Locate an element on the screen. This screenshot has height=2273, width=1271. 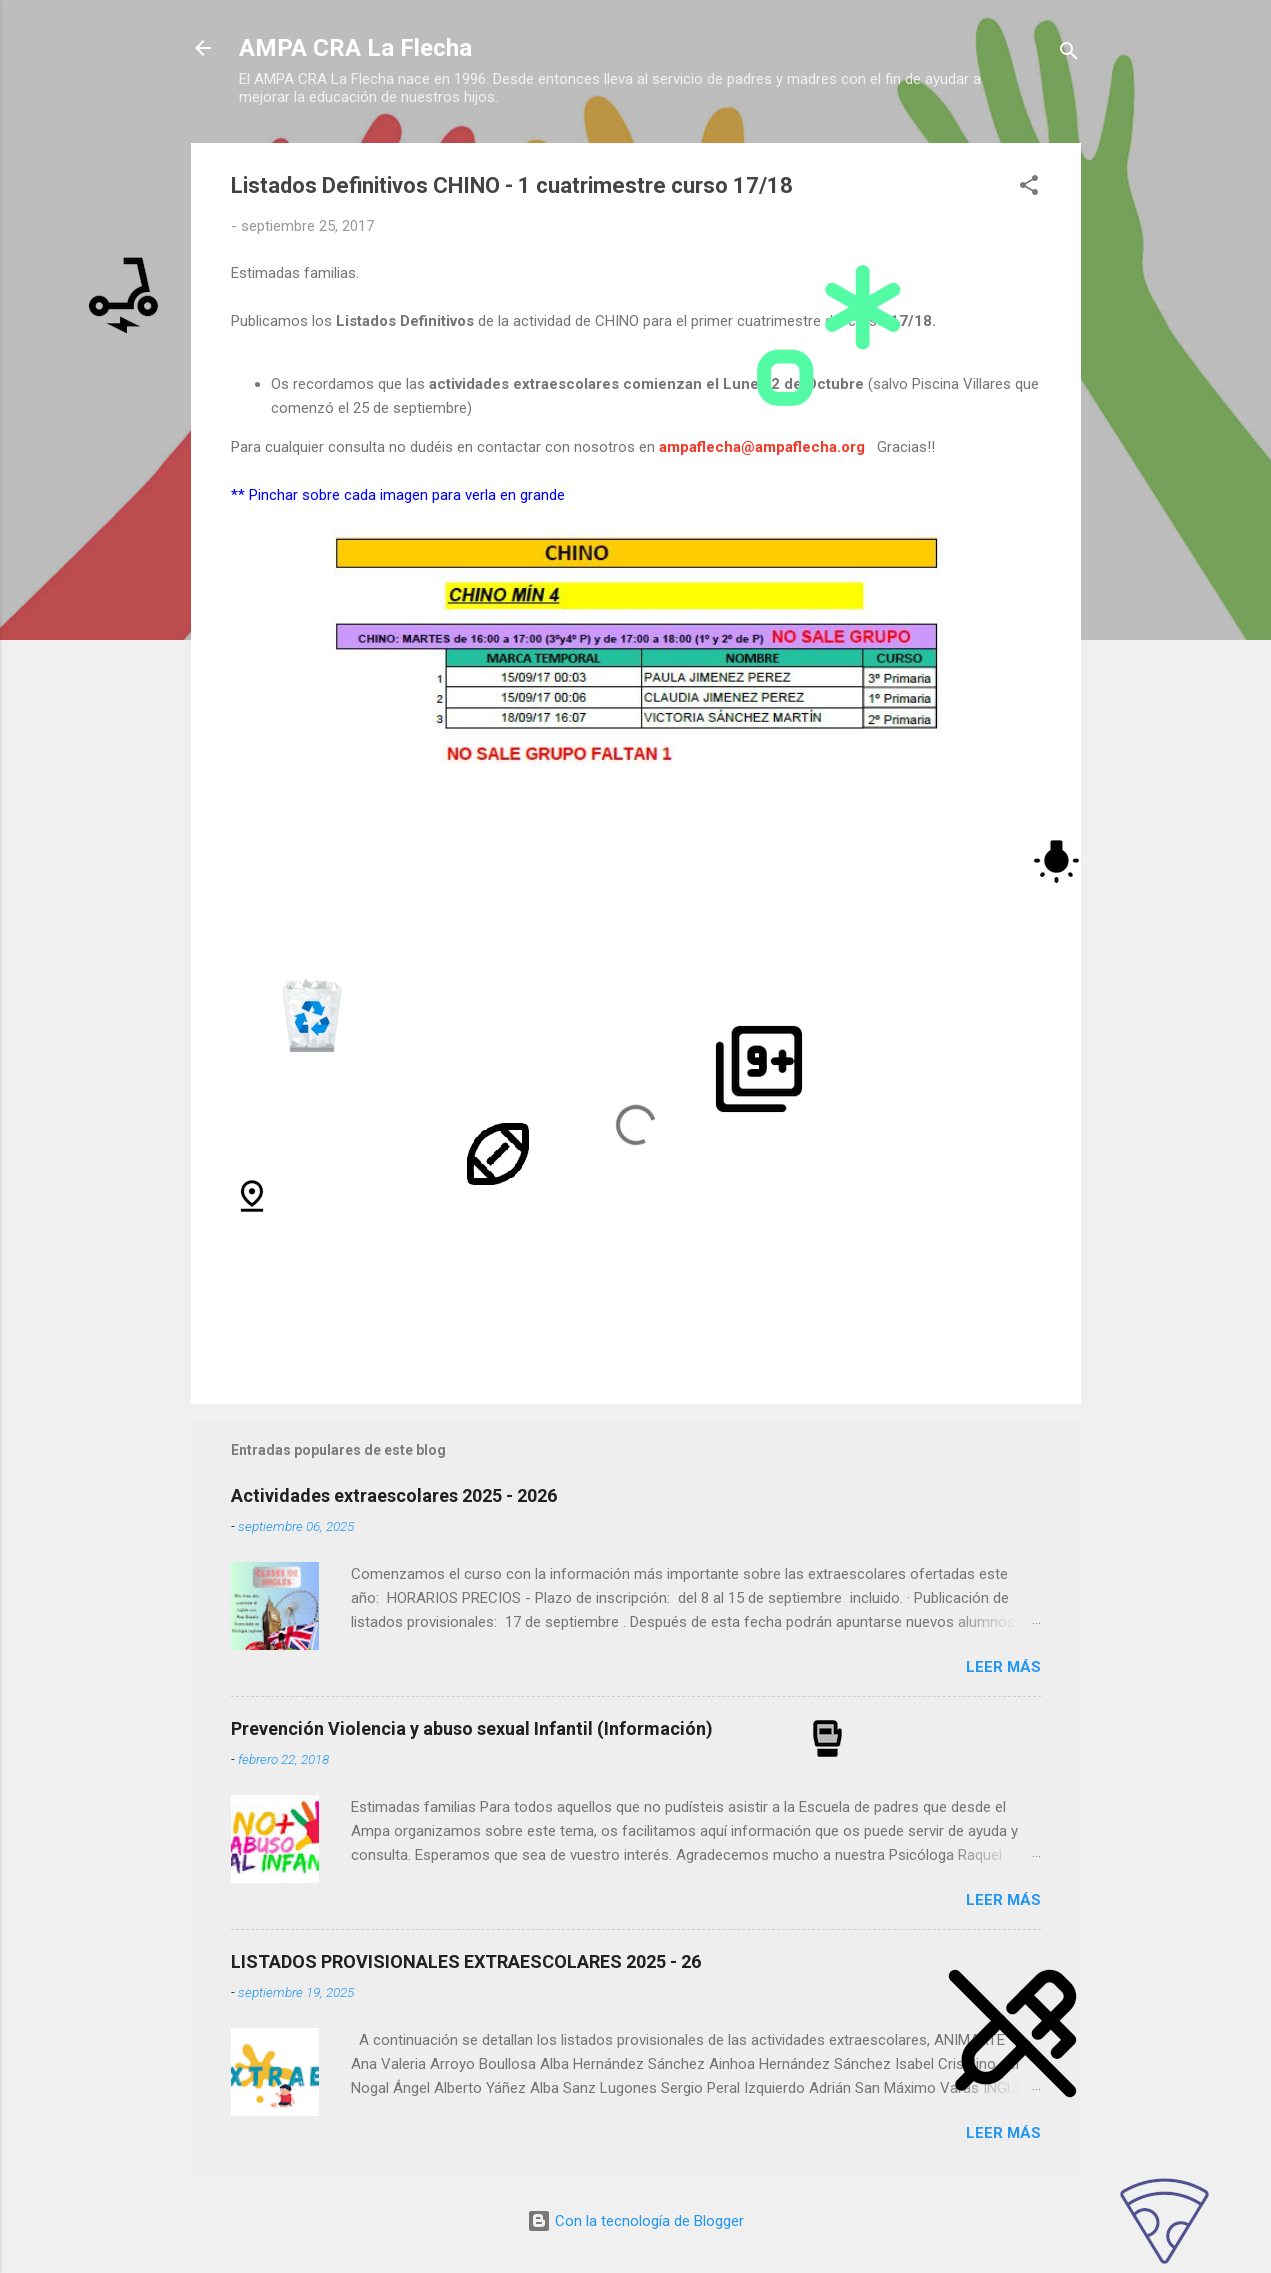
adjust incandescent light settings is located at coordinates (1056, 860).